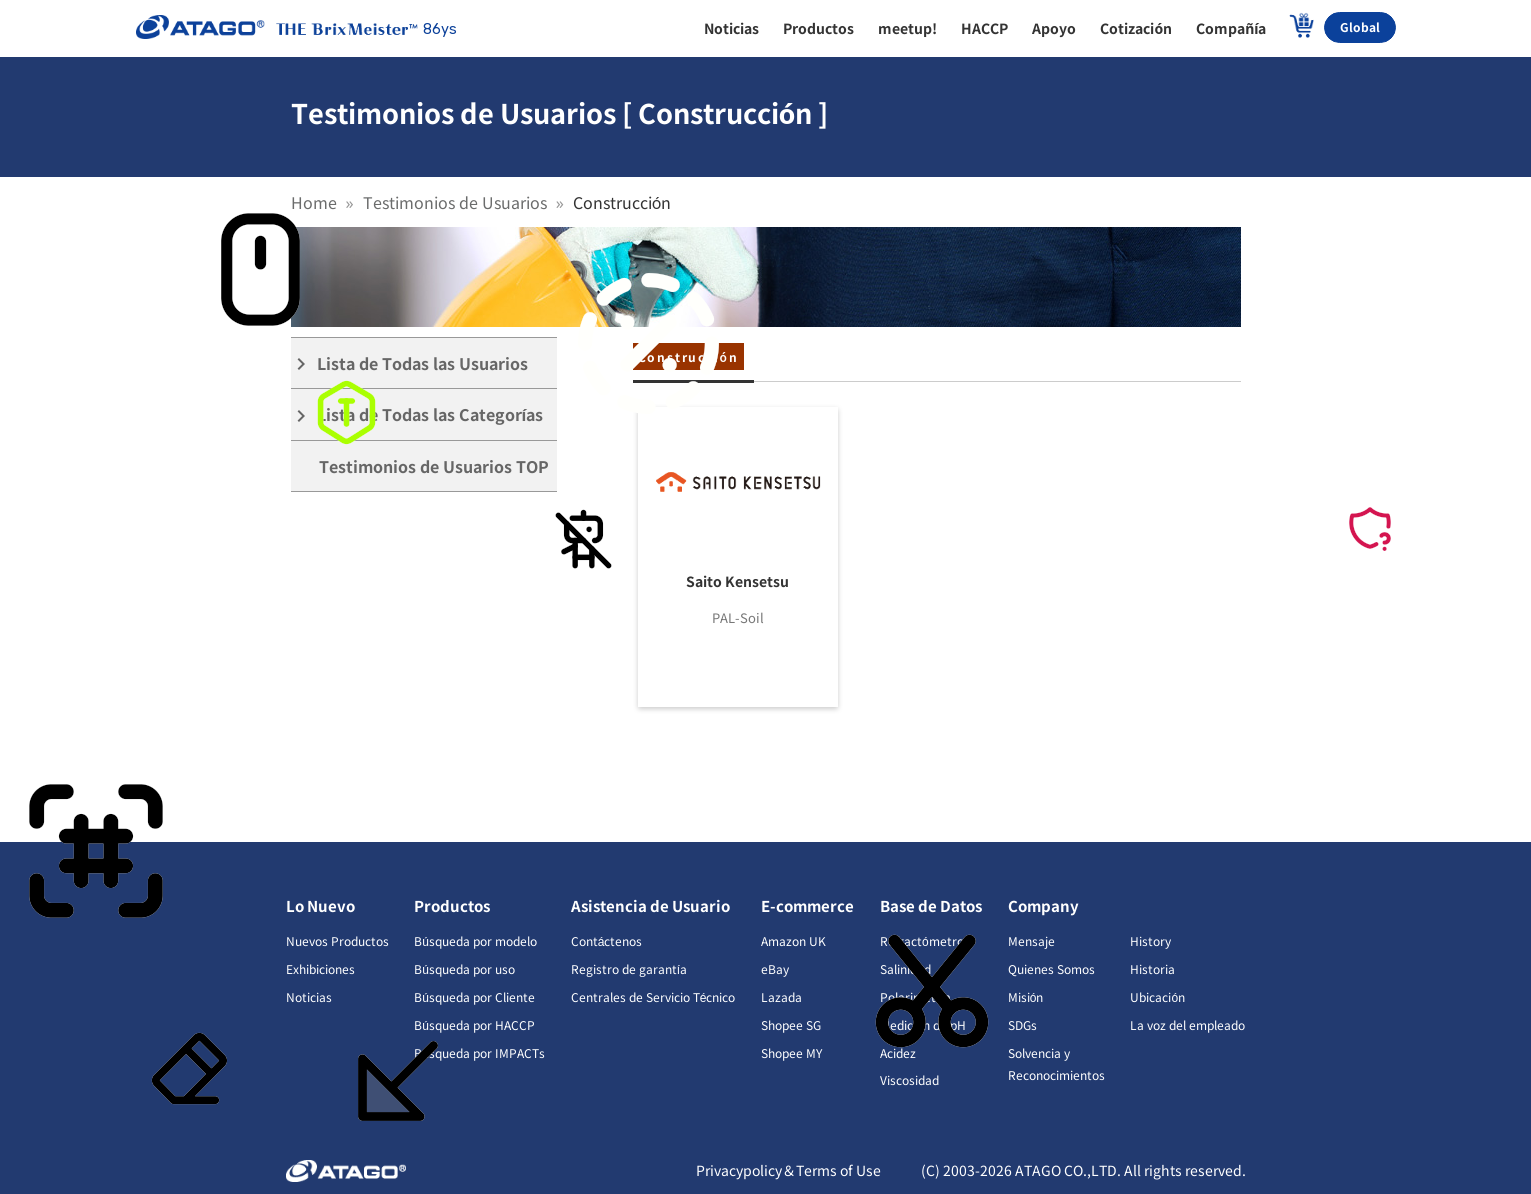  What do you see at coordinates (346, 412) in the screenshot?
I see `indicates a category or tag starting with "T"` at bounding box center [346, 412].